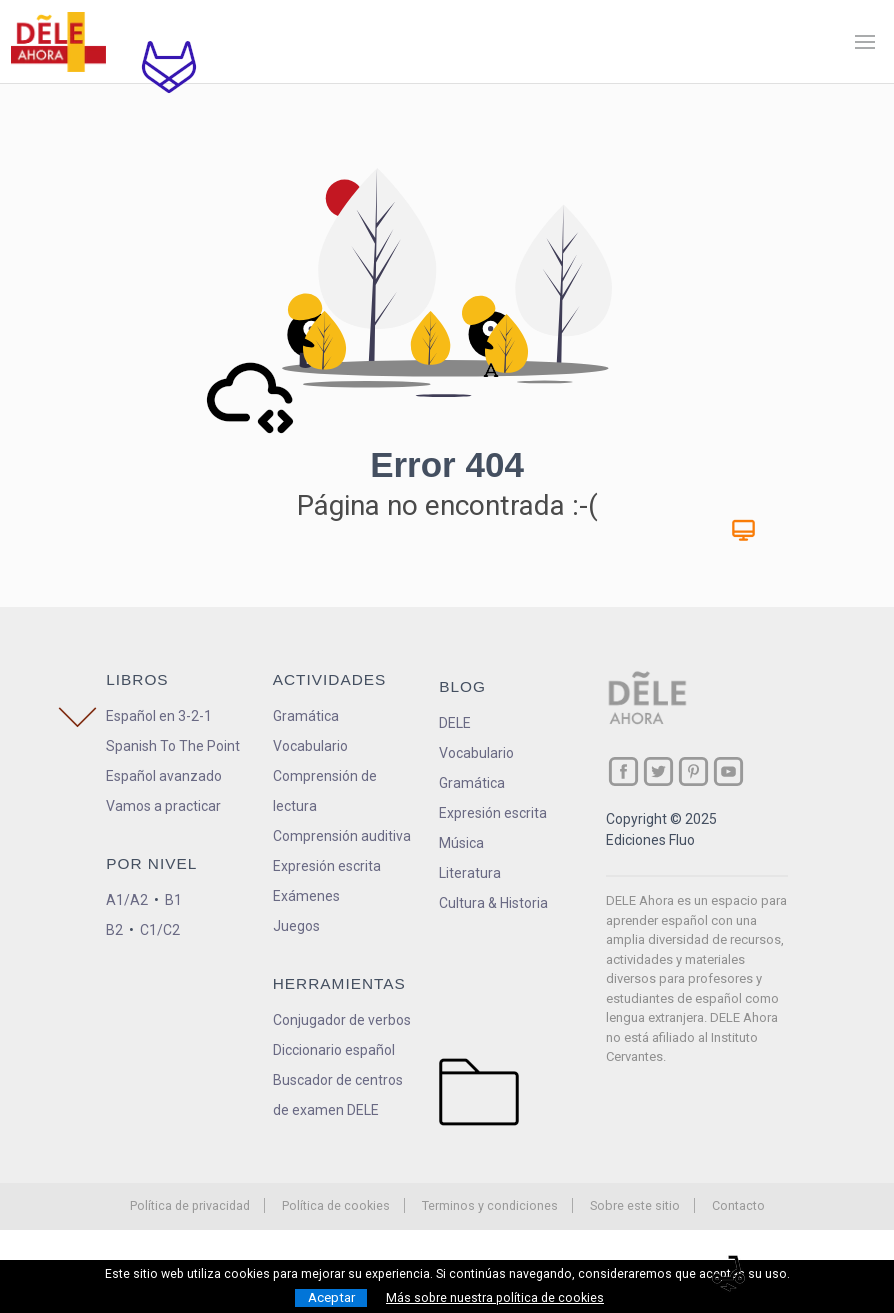  I want to click on expand a dropdown menu, so click(77, 715).